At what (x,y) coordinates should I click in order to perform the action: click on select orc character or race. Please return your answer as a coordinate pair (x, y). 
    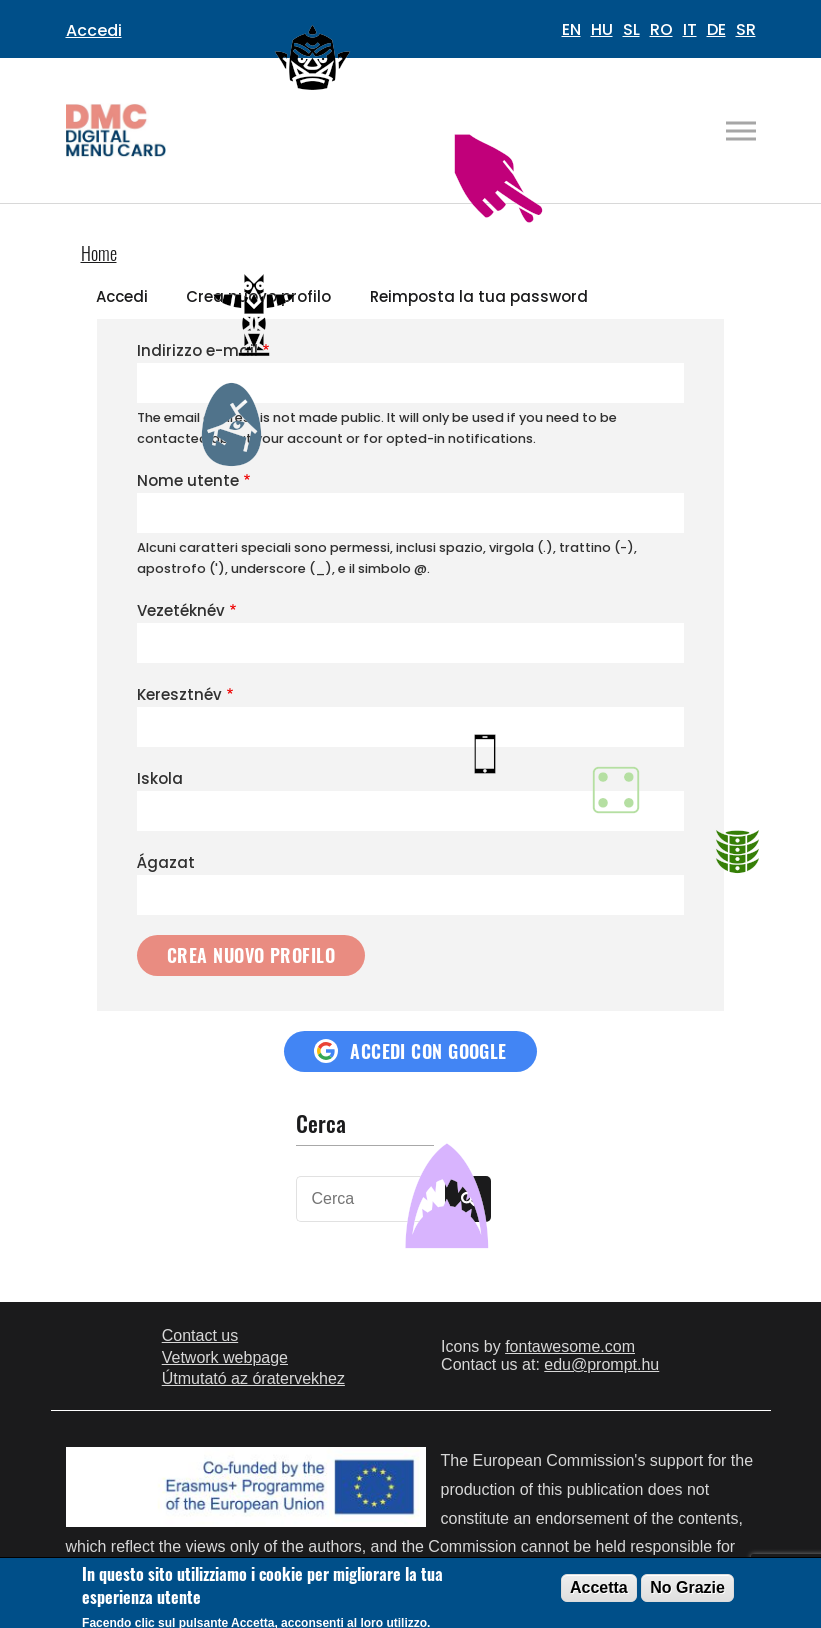
    Looking at the image, I should click on (312, 57).